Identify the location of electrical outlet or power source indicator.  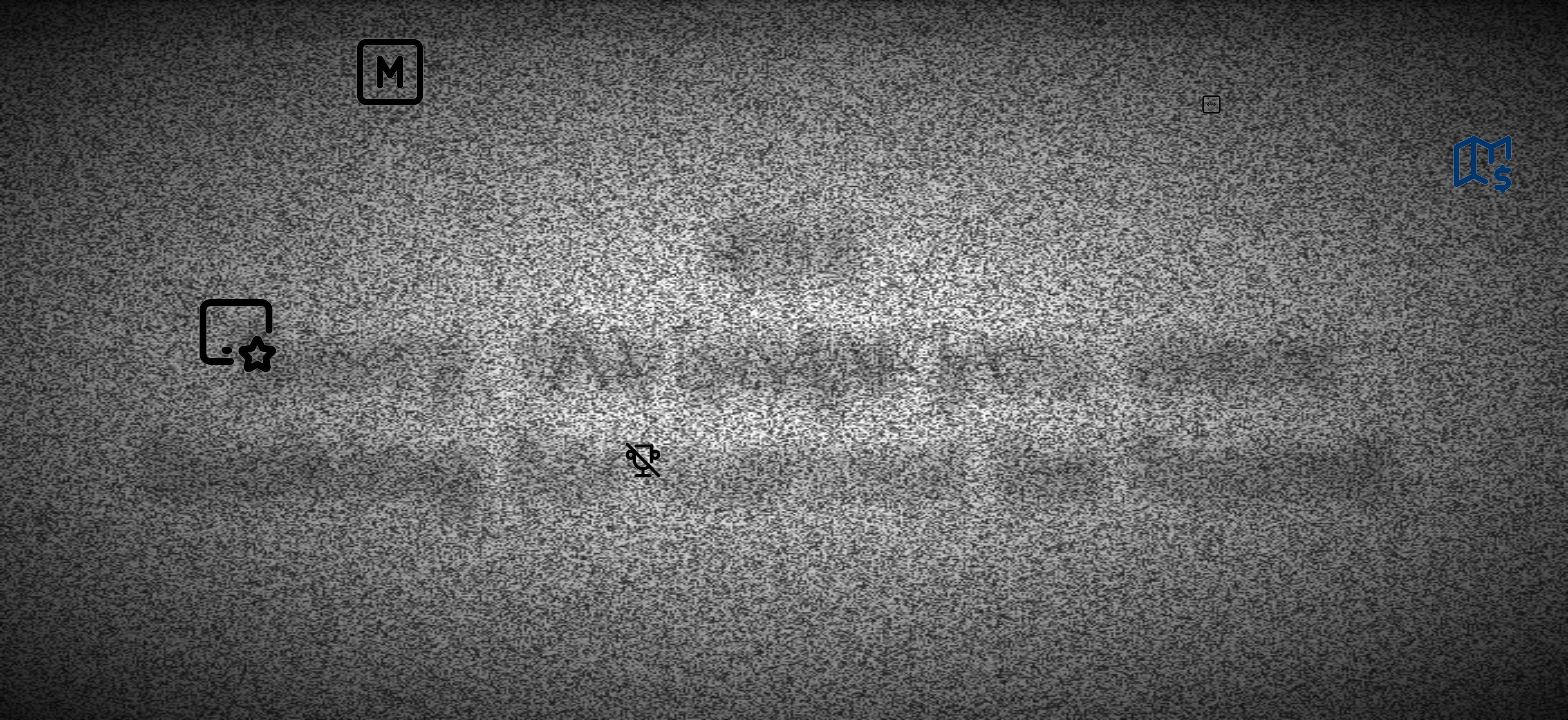
(1211, 104).